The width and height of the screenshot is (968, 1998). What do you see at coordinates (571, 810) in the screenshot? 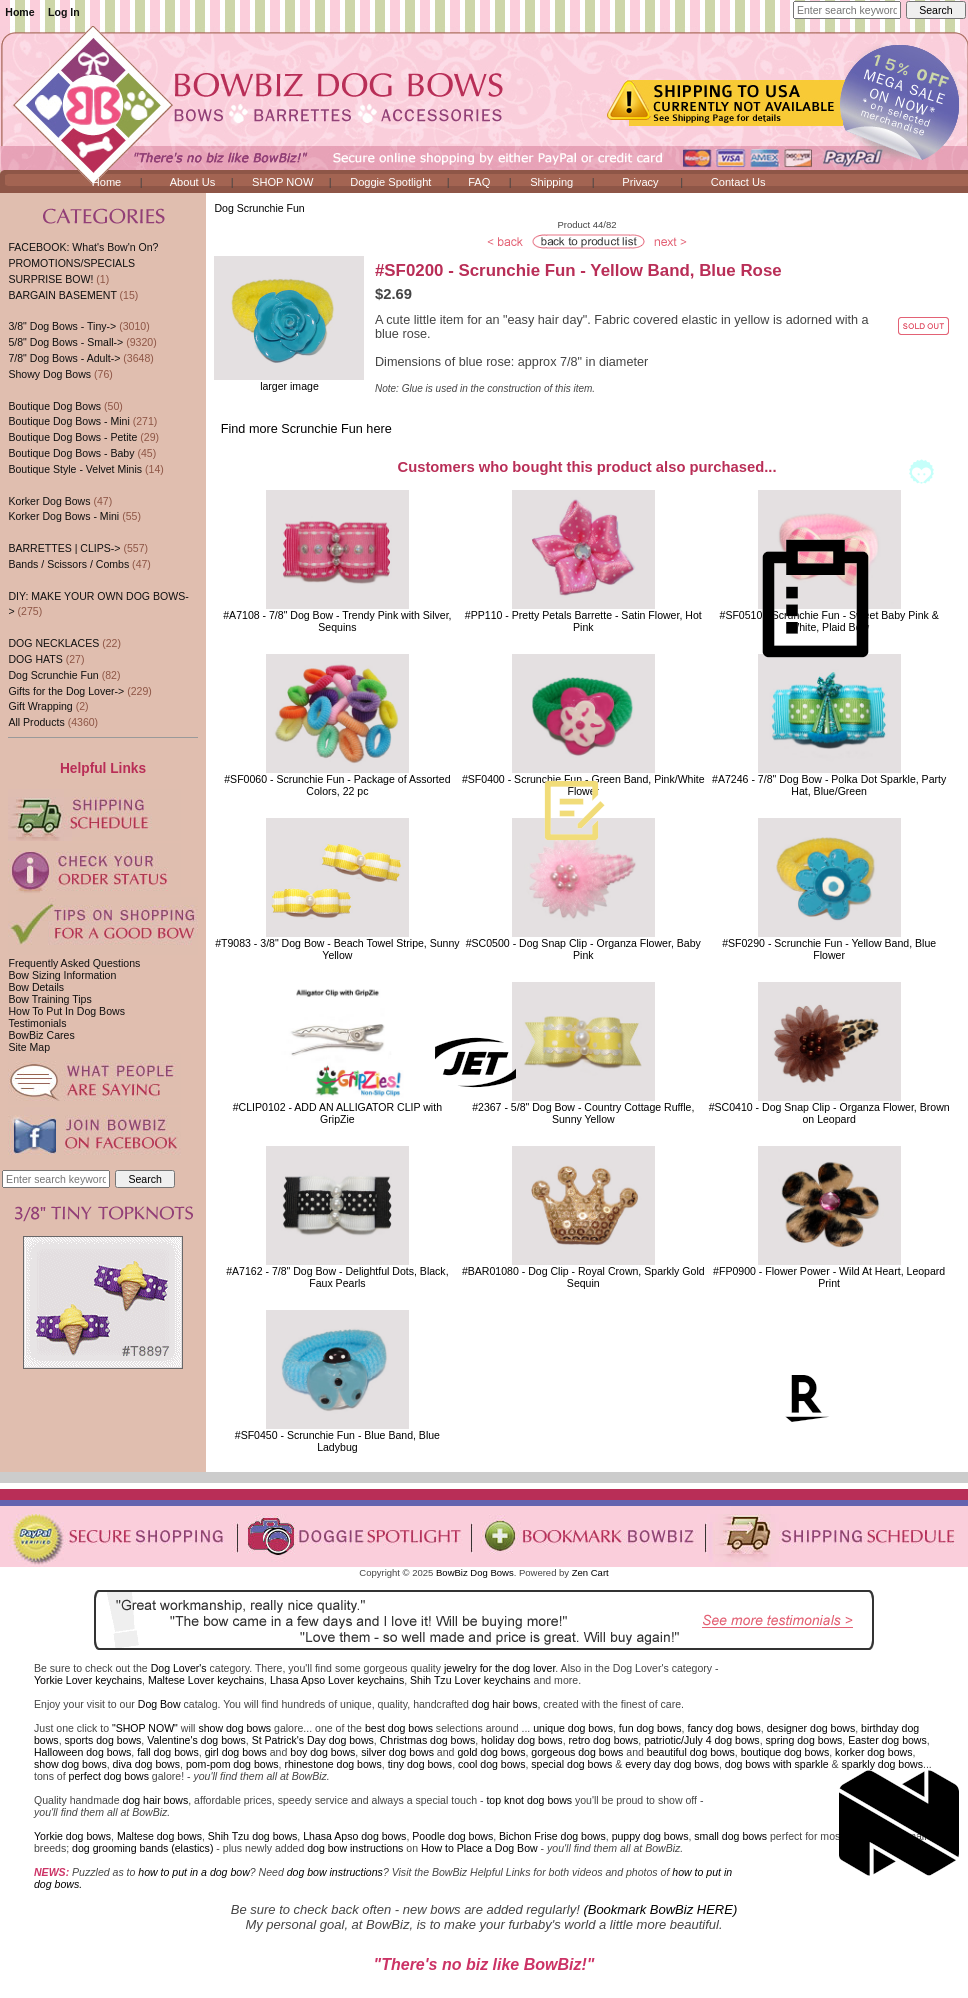
I see `edit or compose a draft document` at bounding box center [571, 810].